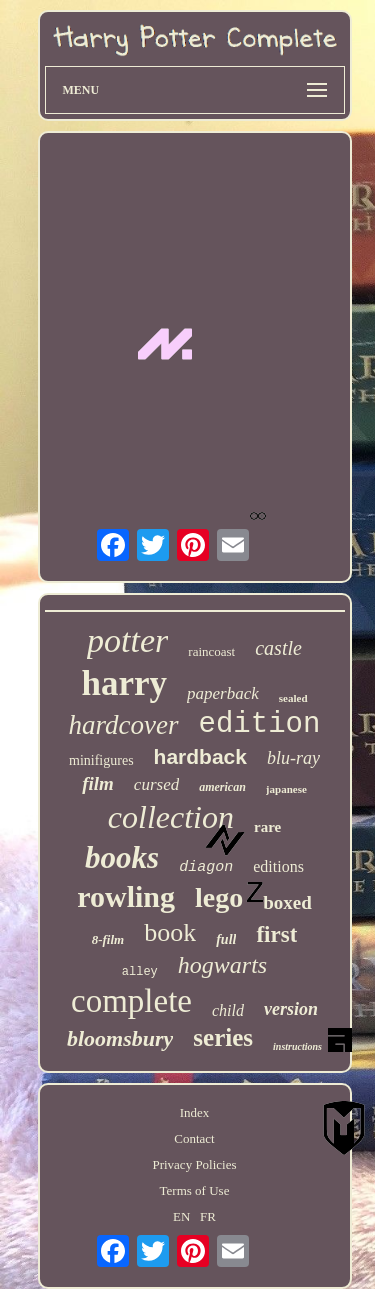 The image size is (375, 1289). Describe the element at coordinates (340, 1040) in the screenshot. I see `awesomewm window manager logo` at that location.